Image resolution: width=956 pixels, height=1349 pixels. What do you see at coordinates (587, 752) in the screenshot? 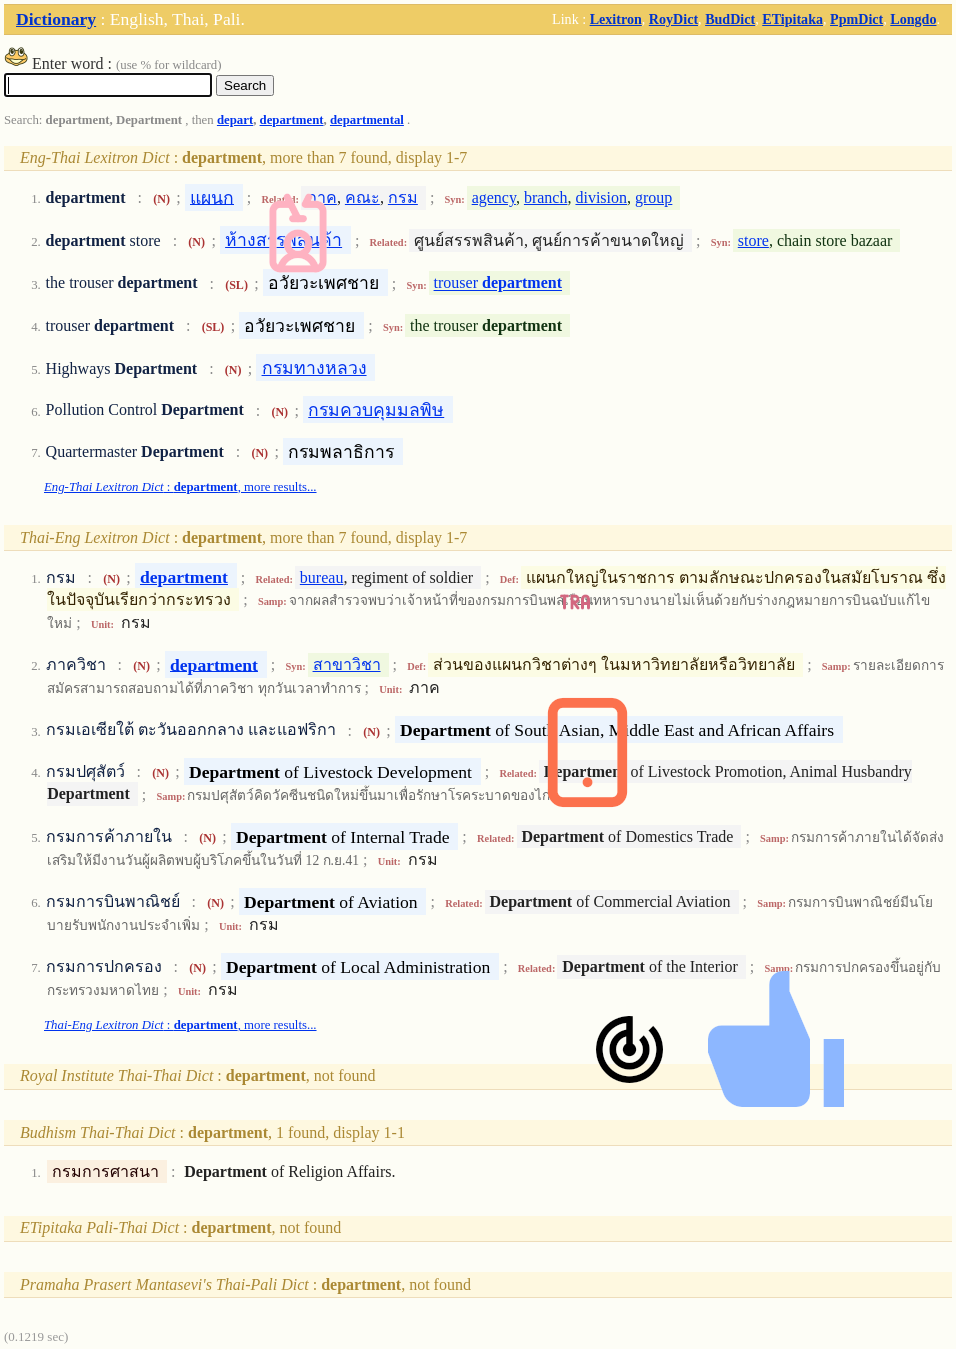
I see `access mobile device settings` at bounding box center [587, 752].